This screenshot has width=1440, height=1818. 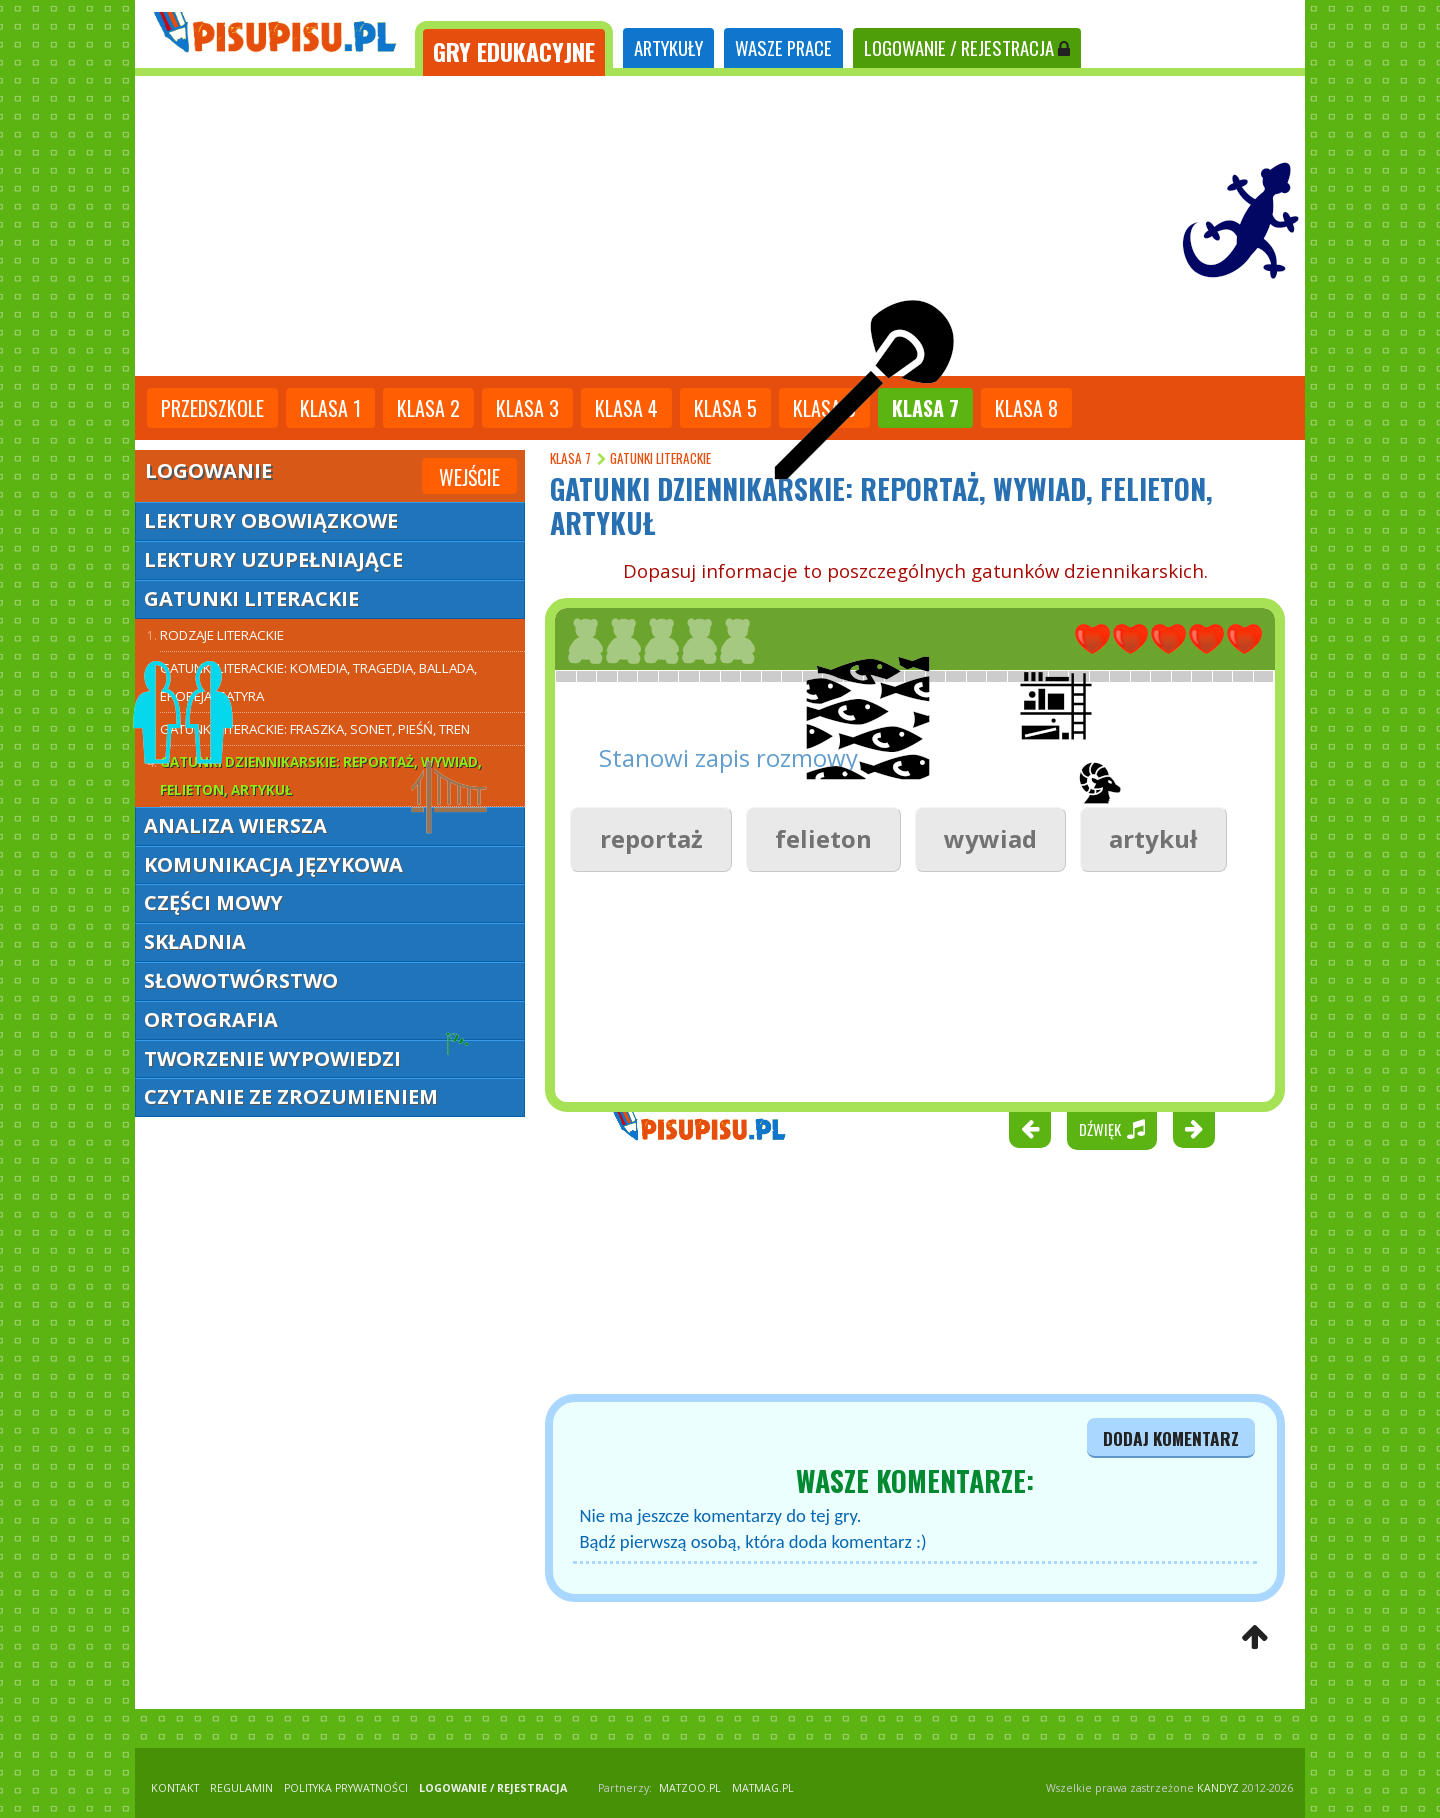 What do you see at coordinates (449, 796) in the screenshot?
I see `view bridge or infrastructure locations` at bounding box center [449, 796].